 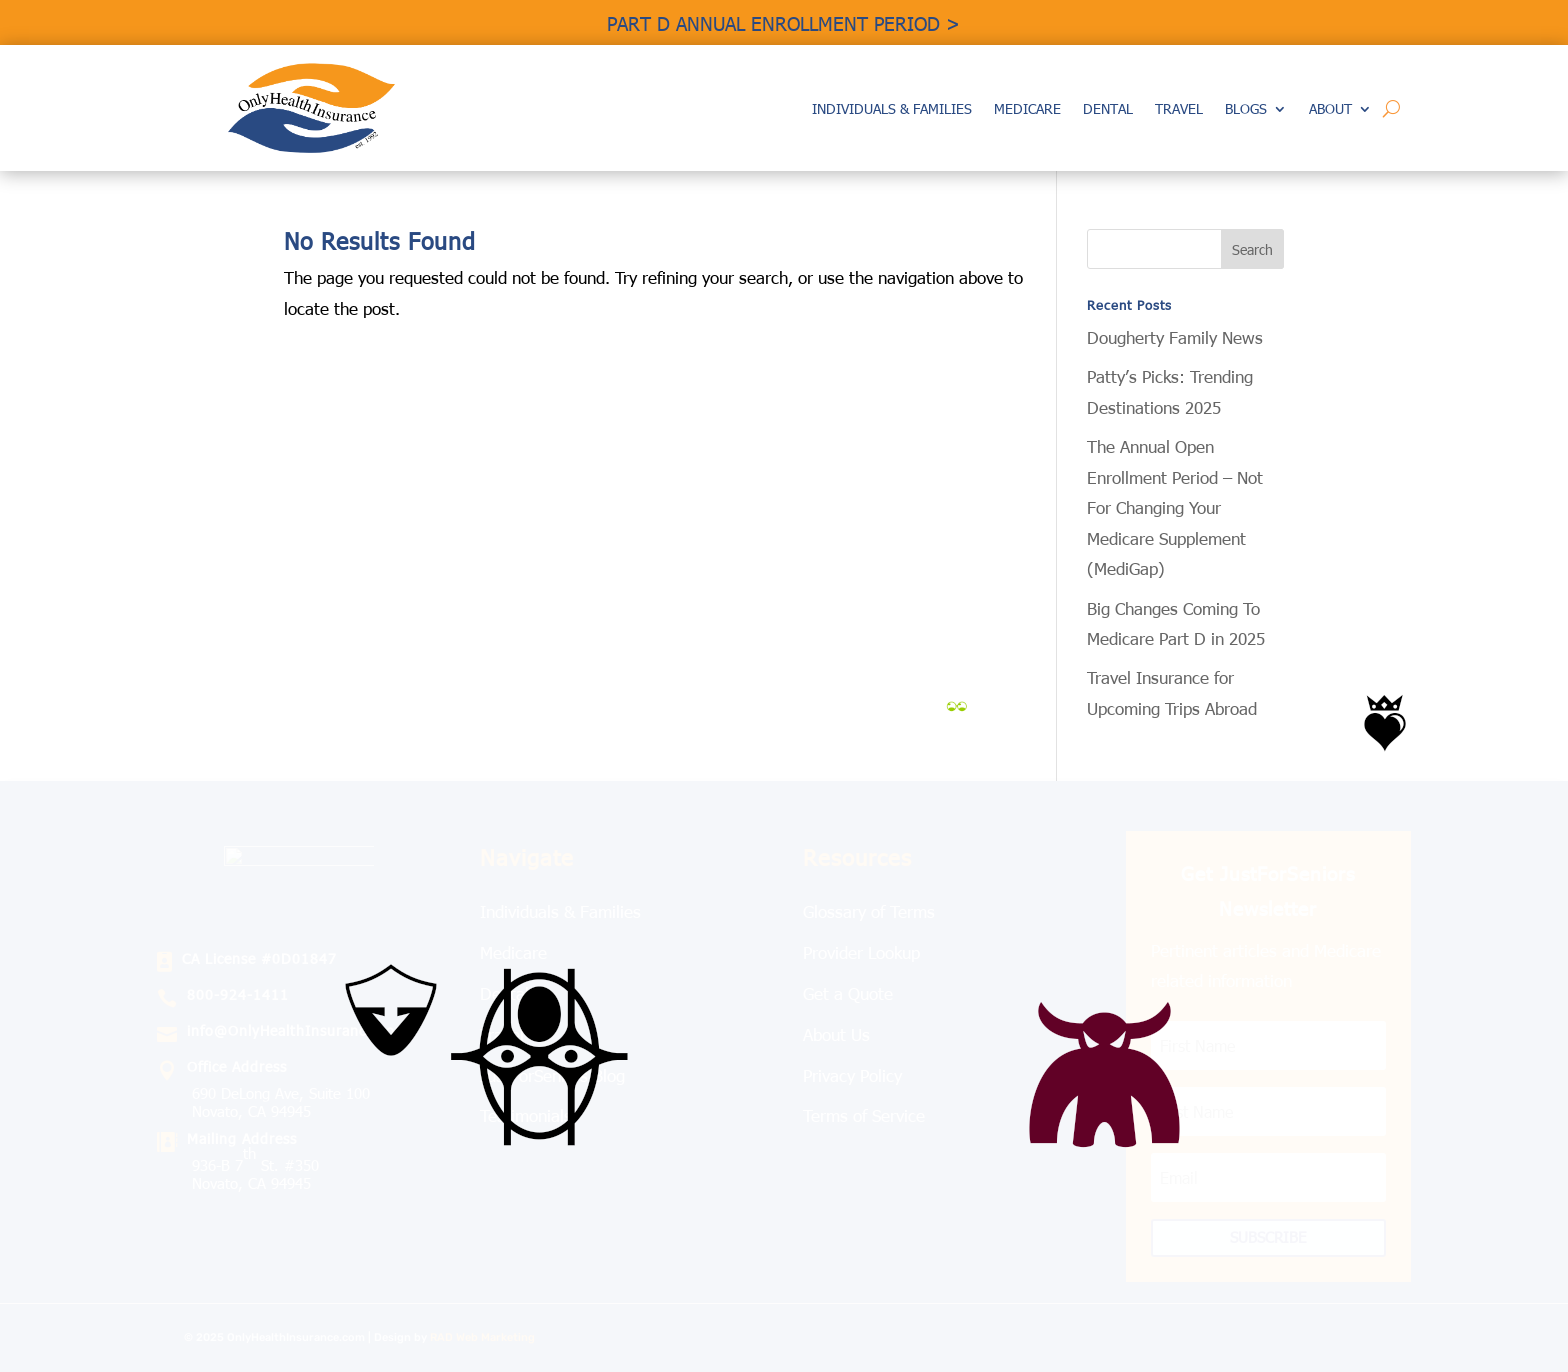 I want to click on toggle visual accessibility settings, so click(x=957, y=706).